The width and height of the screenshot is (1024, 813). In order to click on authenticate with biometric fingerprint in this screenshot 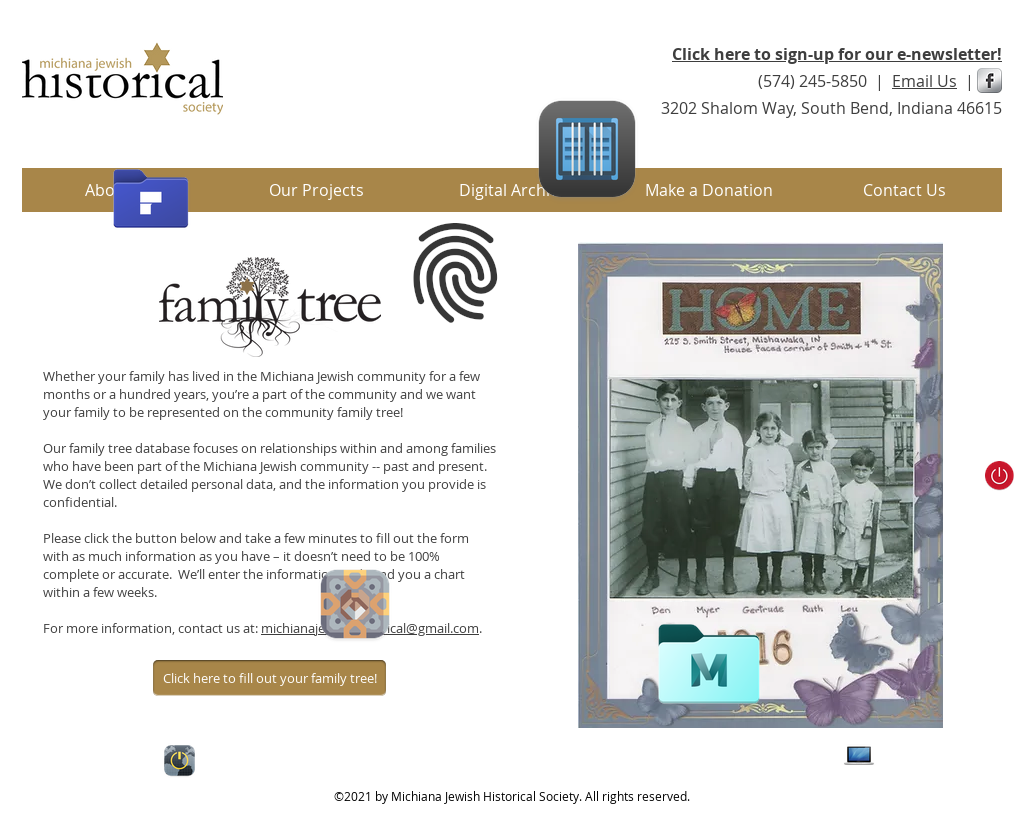, I will do `click(458, 274)`.